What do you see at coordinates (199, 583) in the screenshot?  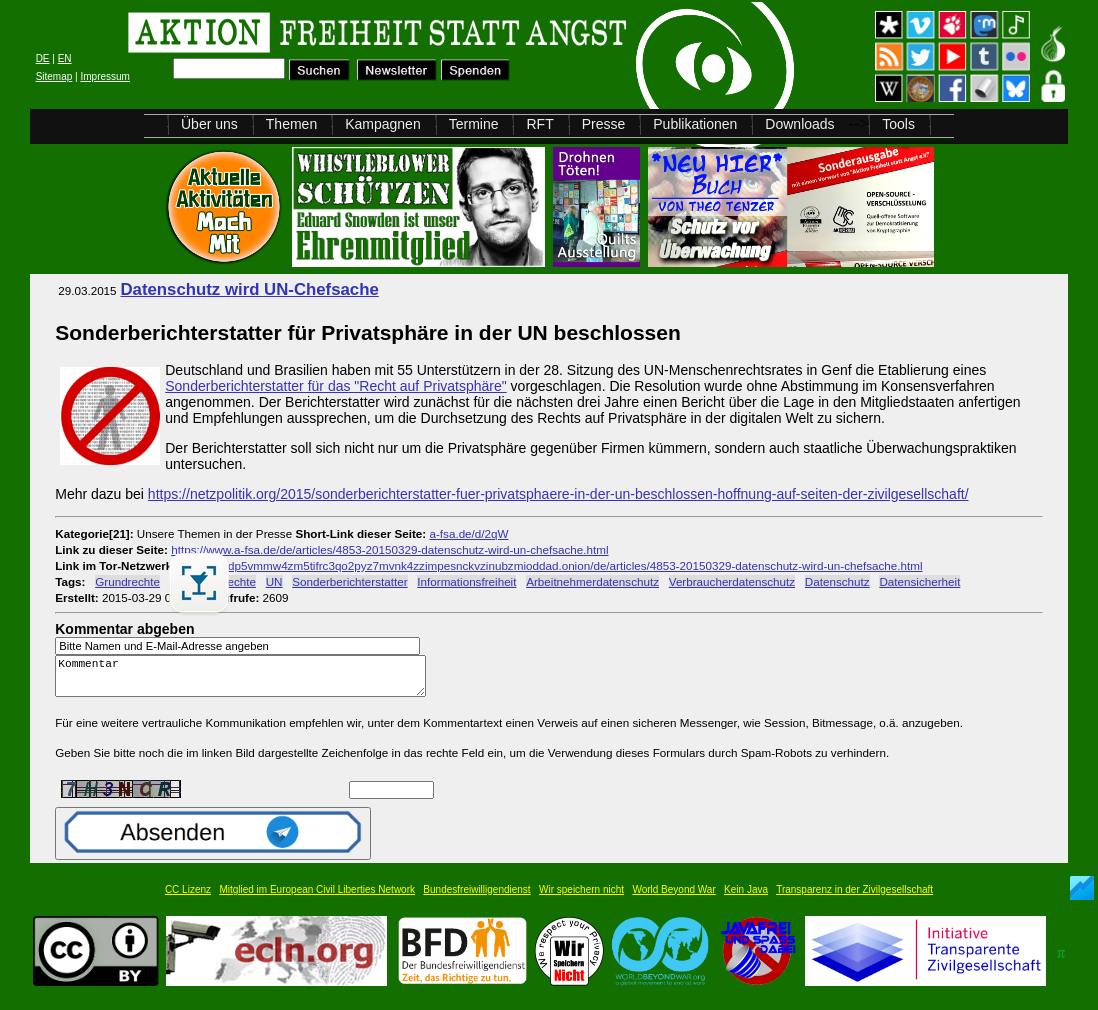 I see `open nomacs image viewer` at bounding box center [199, 583].